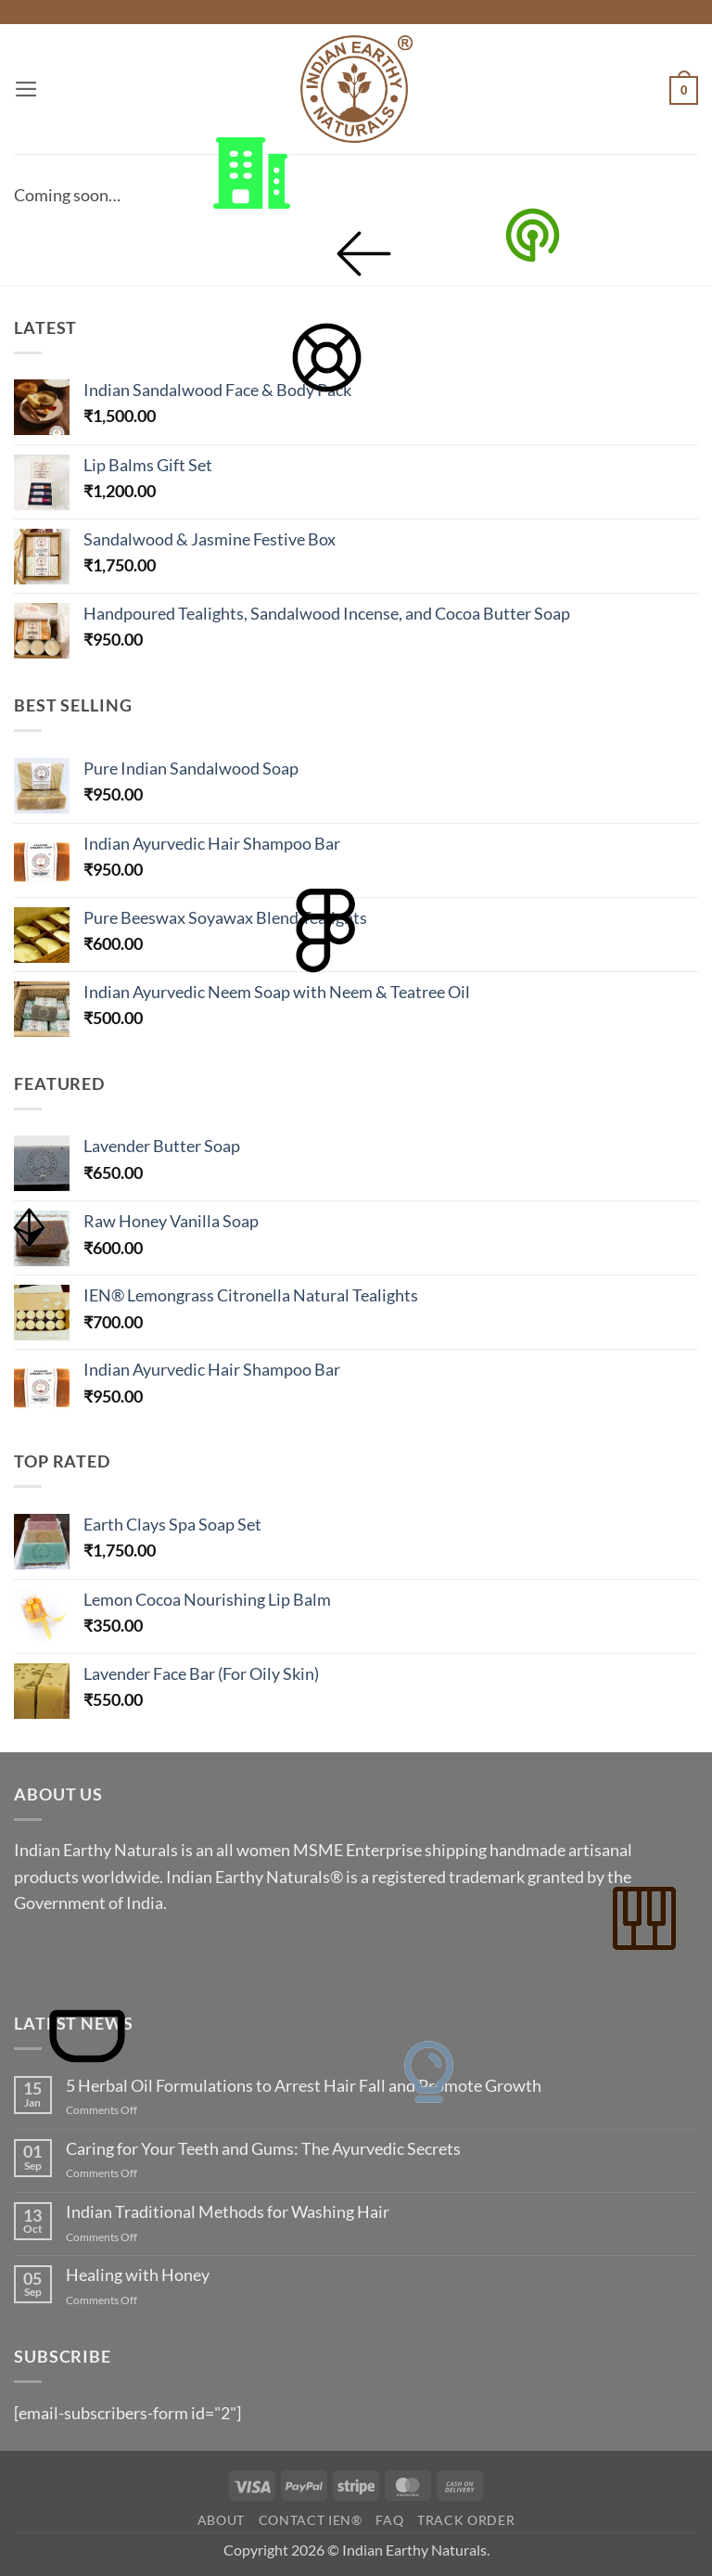 This screenshot has height=2576, width=712. Describe the element at coordinates (644, 1918) in the screenshot. I see `open music or piano app` at that location.